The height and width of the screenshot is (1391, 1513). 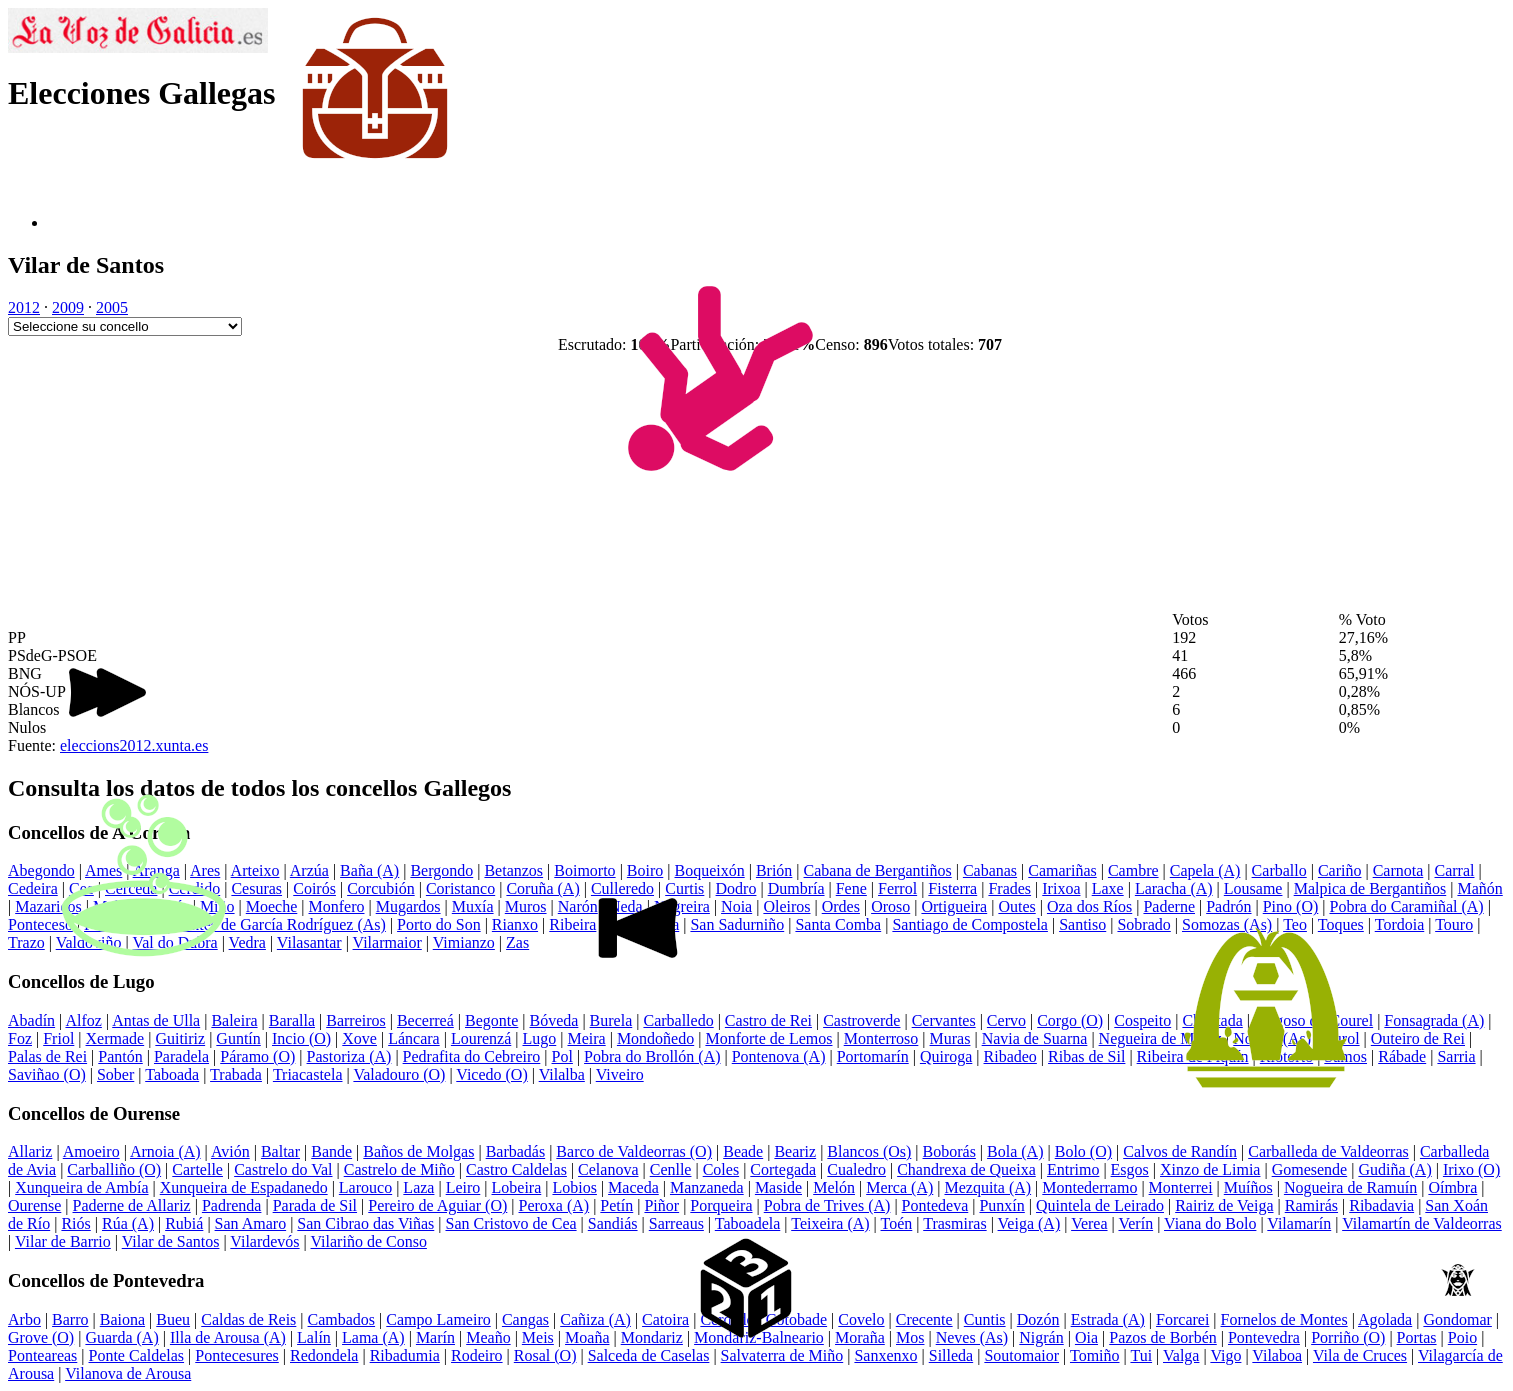 What do you see at coordinates (144, 875) in the screenshot?
I see `brewing or crafting a potion` at bounding box center [144, 875].